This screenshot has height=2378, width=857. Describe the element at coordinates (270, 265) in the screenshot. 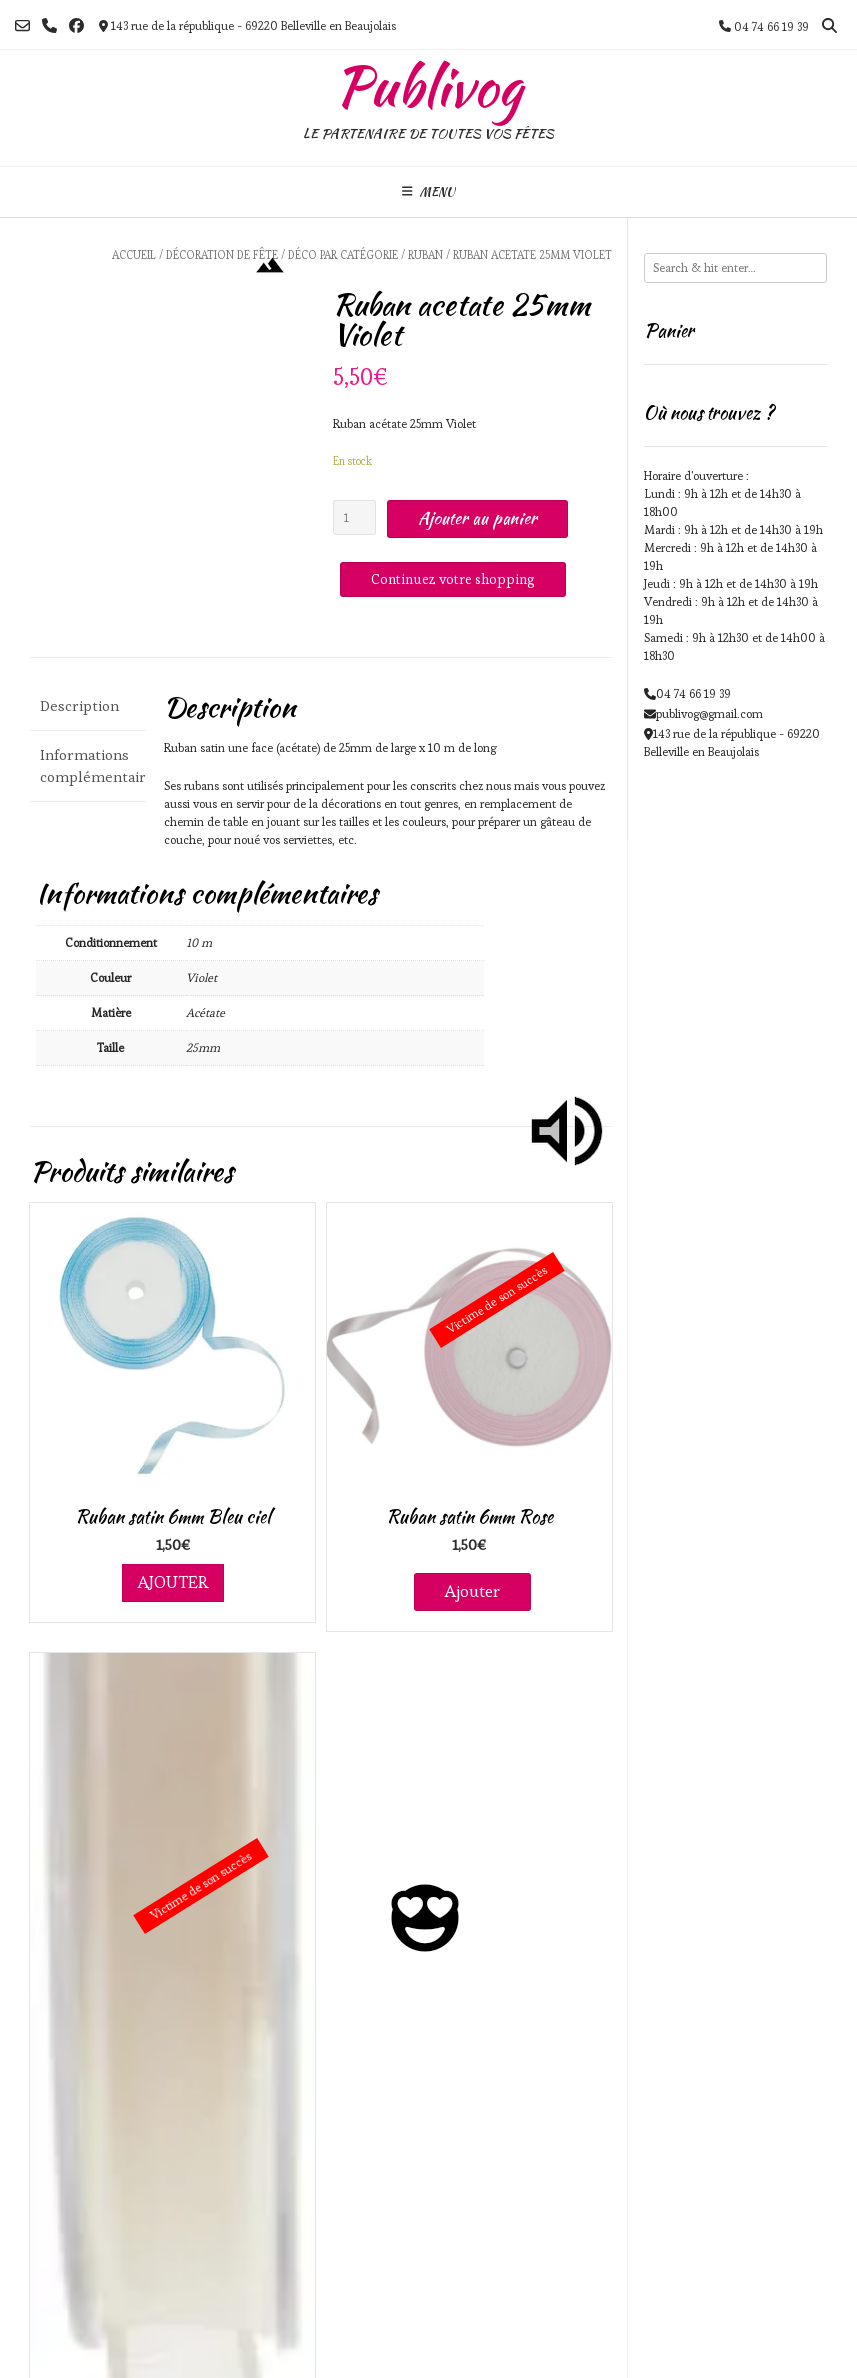

I see `switch to terrain map view` at that location.